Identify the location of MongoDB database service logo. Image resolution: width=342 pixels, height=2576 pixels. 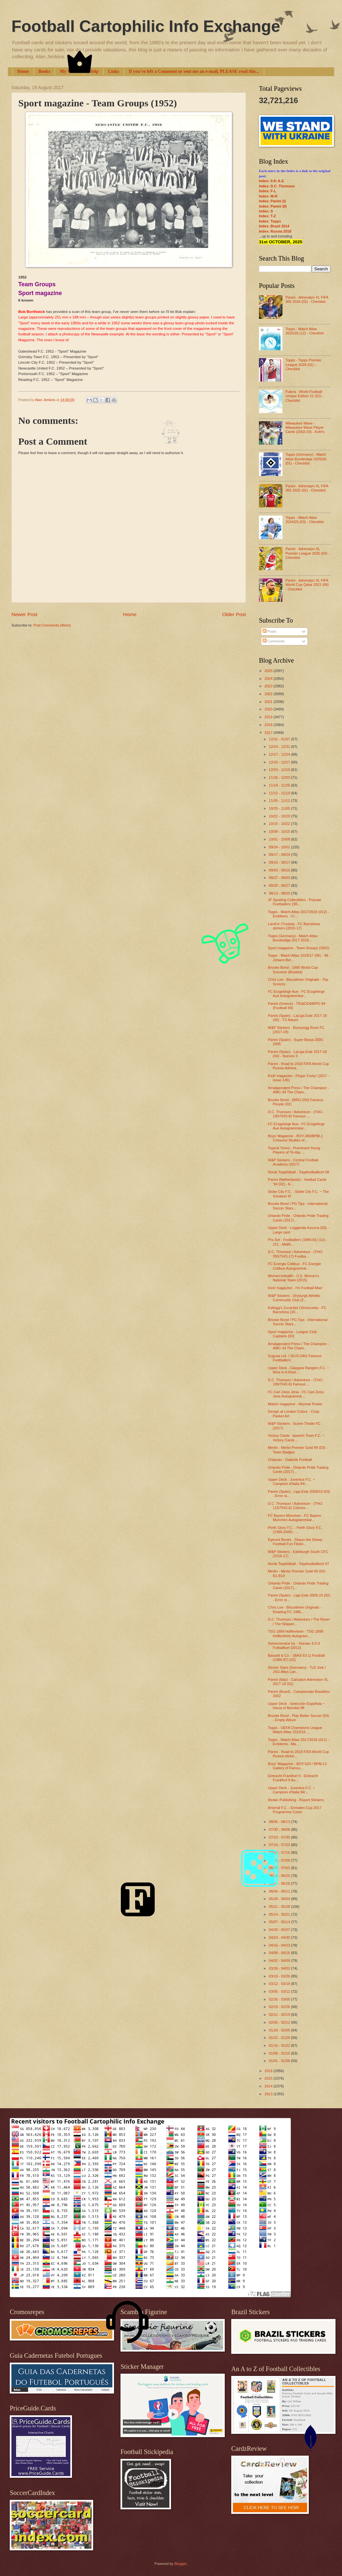
(310, 2438).